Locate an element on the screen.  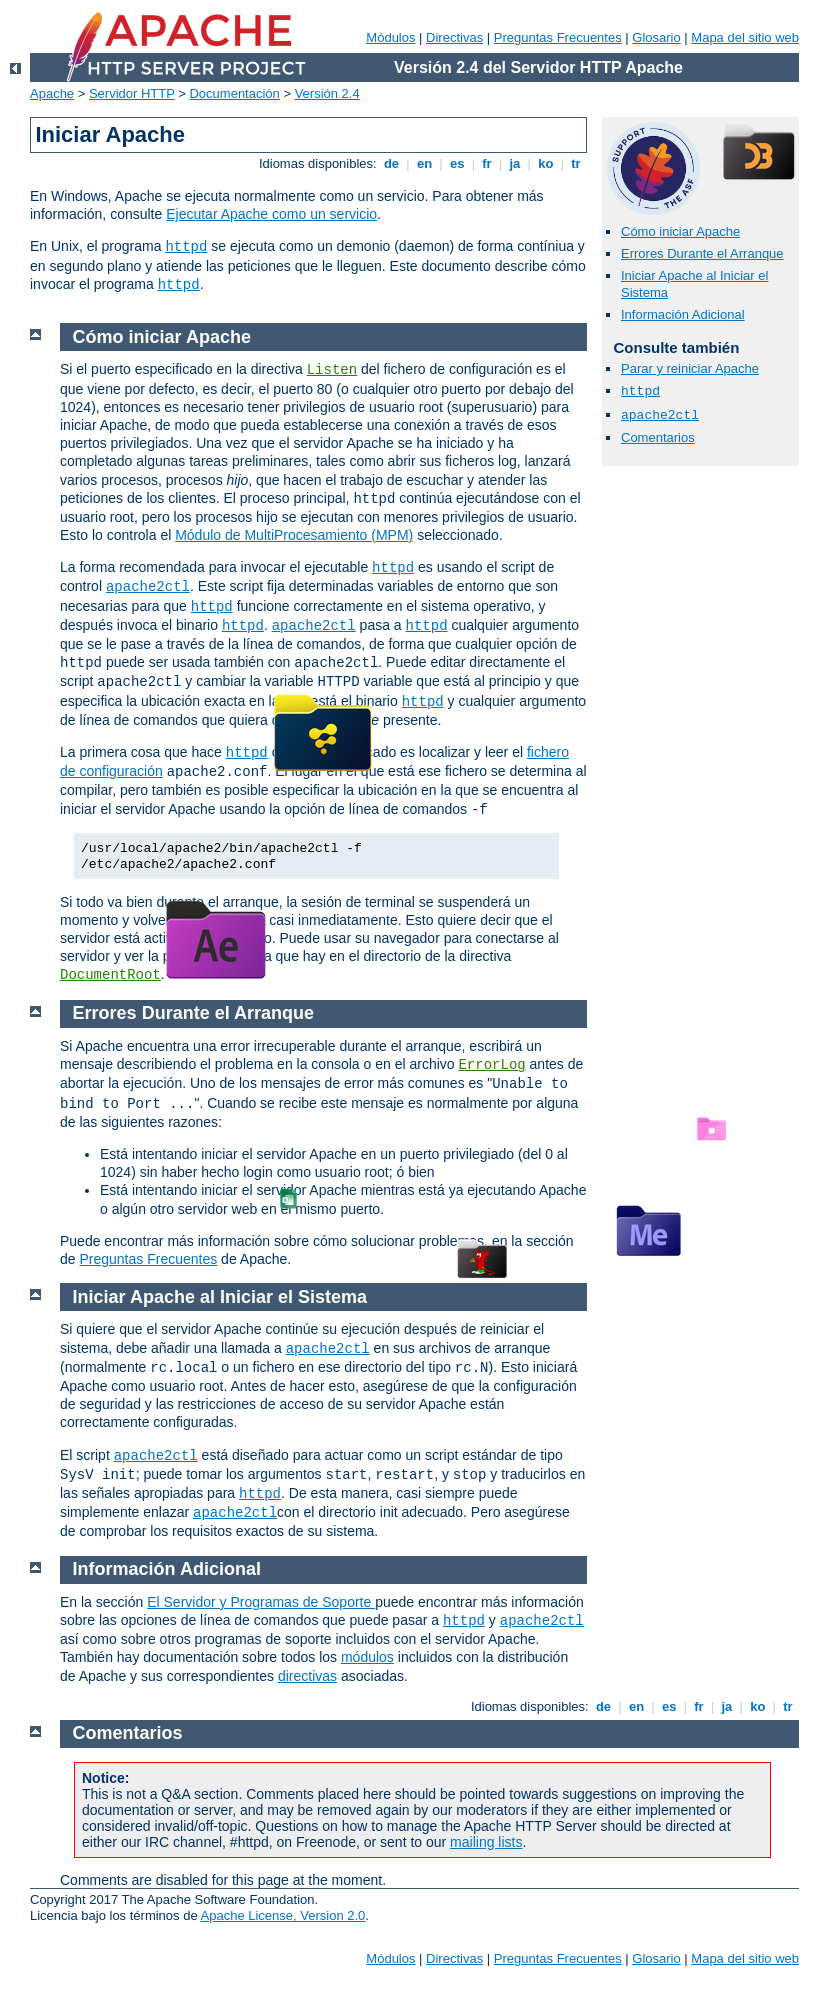
open BSD-related files or projects is located at coordinates (482, 1260).